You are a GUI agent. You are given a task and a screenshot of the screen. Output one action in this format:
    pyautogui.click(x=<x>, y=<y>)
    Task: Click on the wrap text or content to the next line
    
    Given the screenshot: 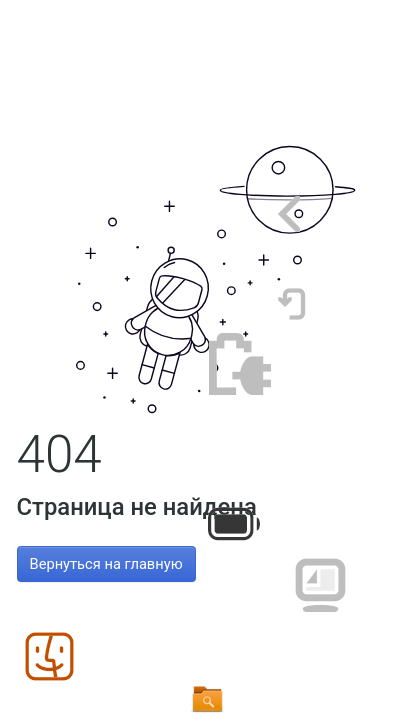 What is the action you would take?
    pyautogui.click(x=294, y=304)
    